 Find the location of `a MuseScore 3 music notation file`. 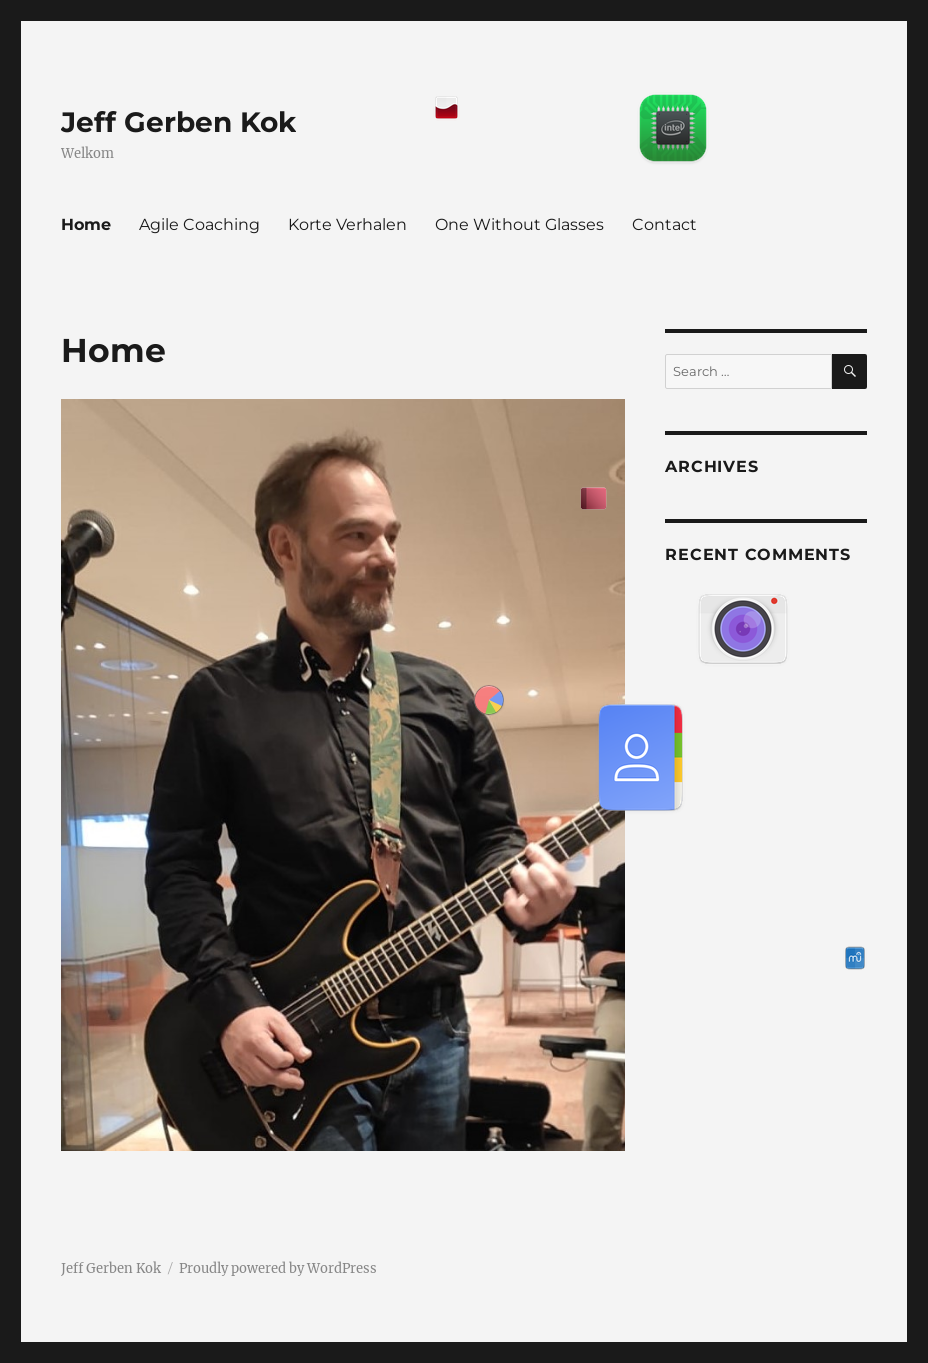

a MuseScore 3 music notation file is located at coordinates (855, 958).